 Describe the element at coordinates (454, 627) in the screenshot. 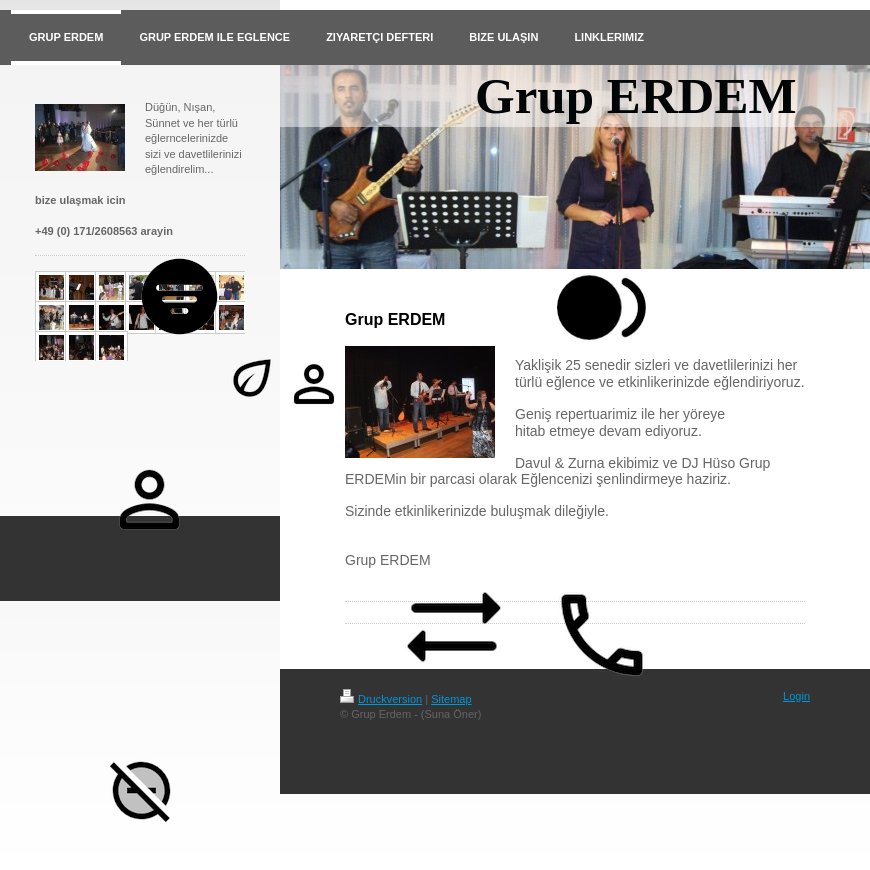

I see `sync data between devices or accounts` at that location.